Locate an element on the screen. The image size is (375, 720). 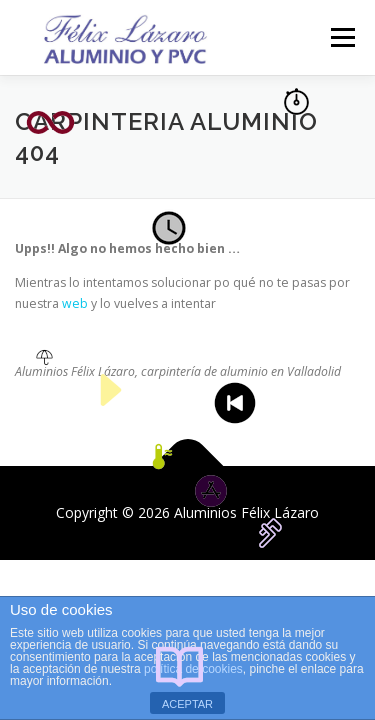
view time or clock settings is located at coordinates (169, 228).